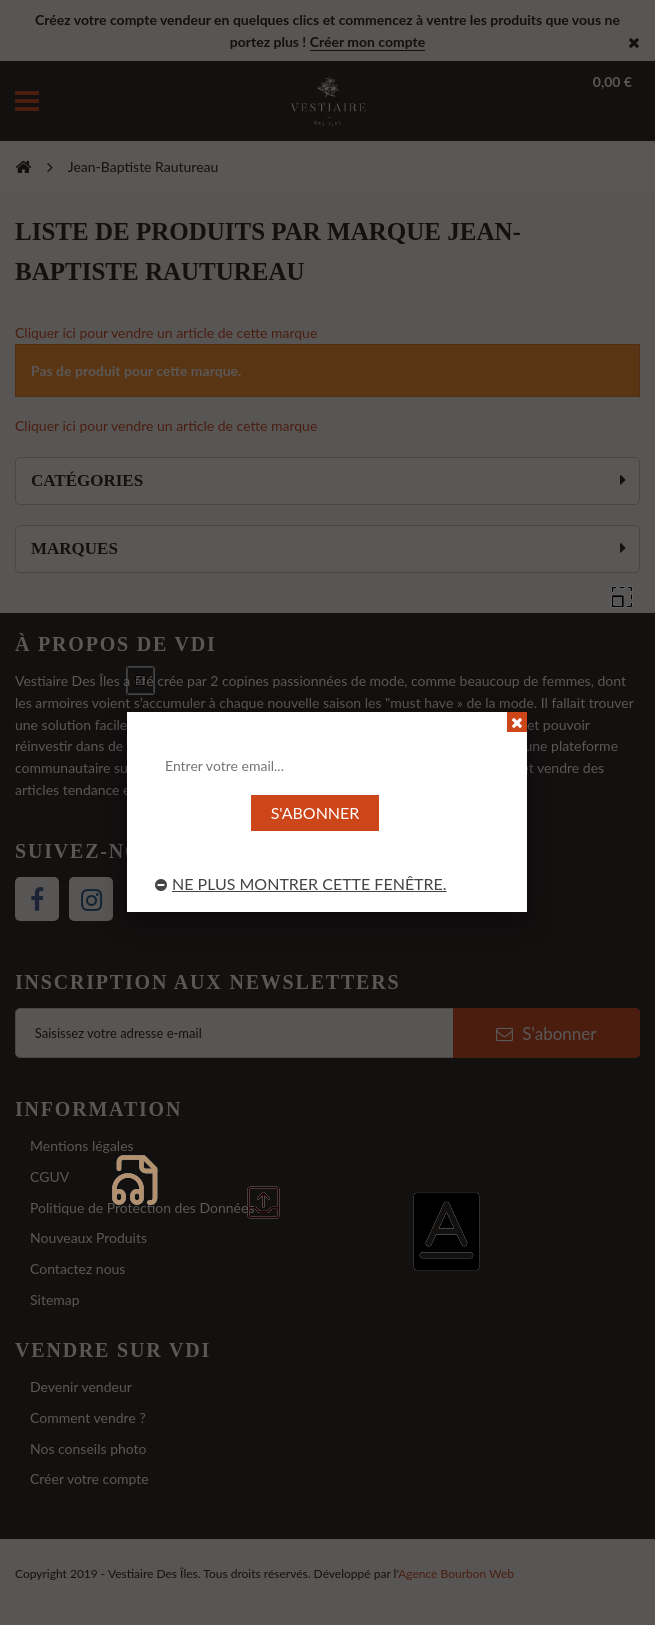  What do you see at coordinates (622, 597) in the screenshot?
I see `resize a window or element` at bounding box center [622, 597].